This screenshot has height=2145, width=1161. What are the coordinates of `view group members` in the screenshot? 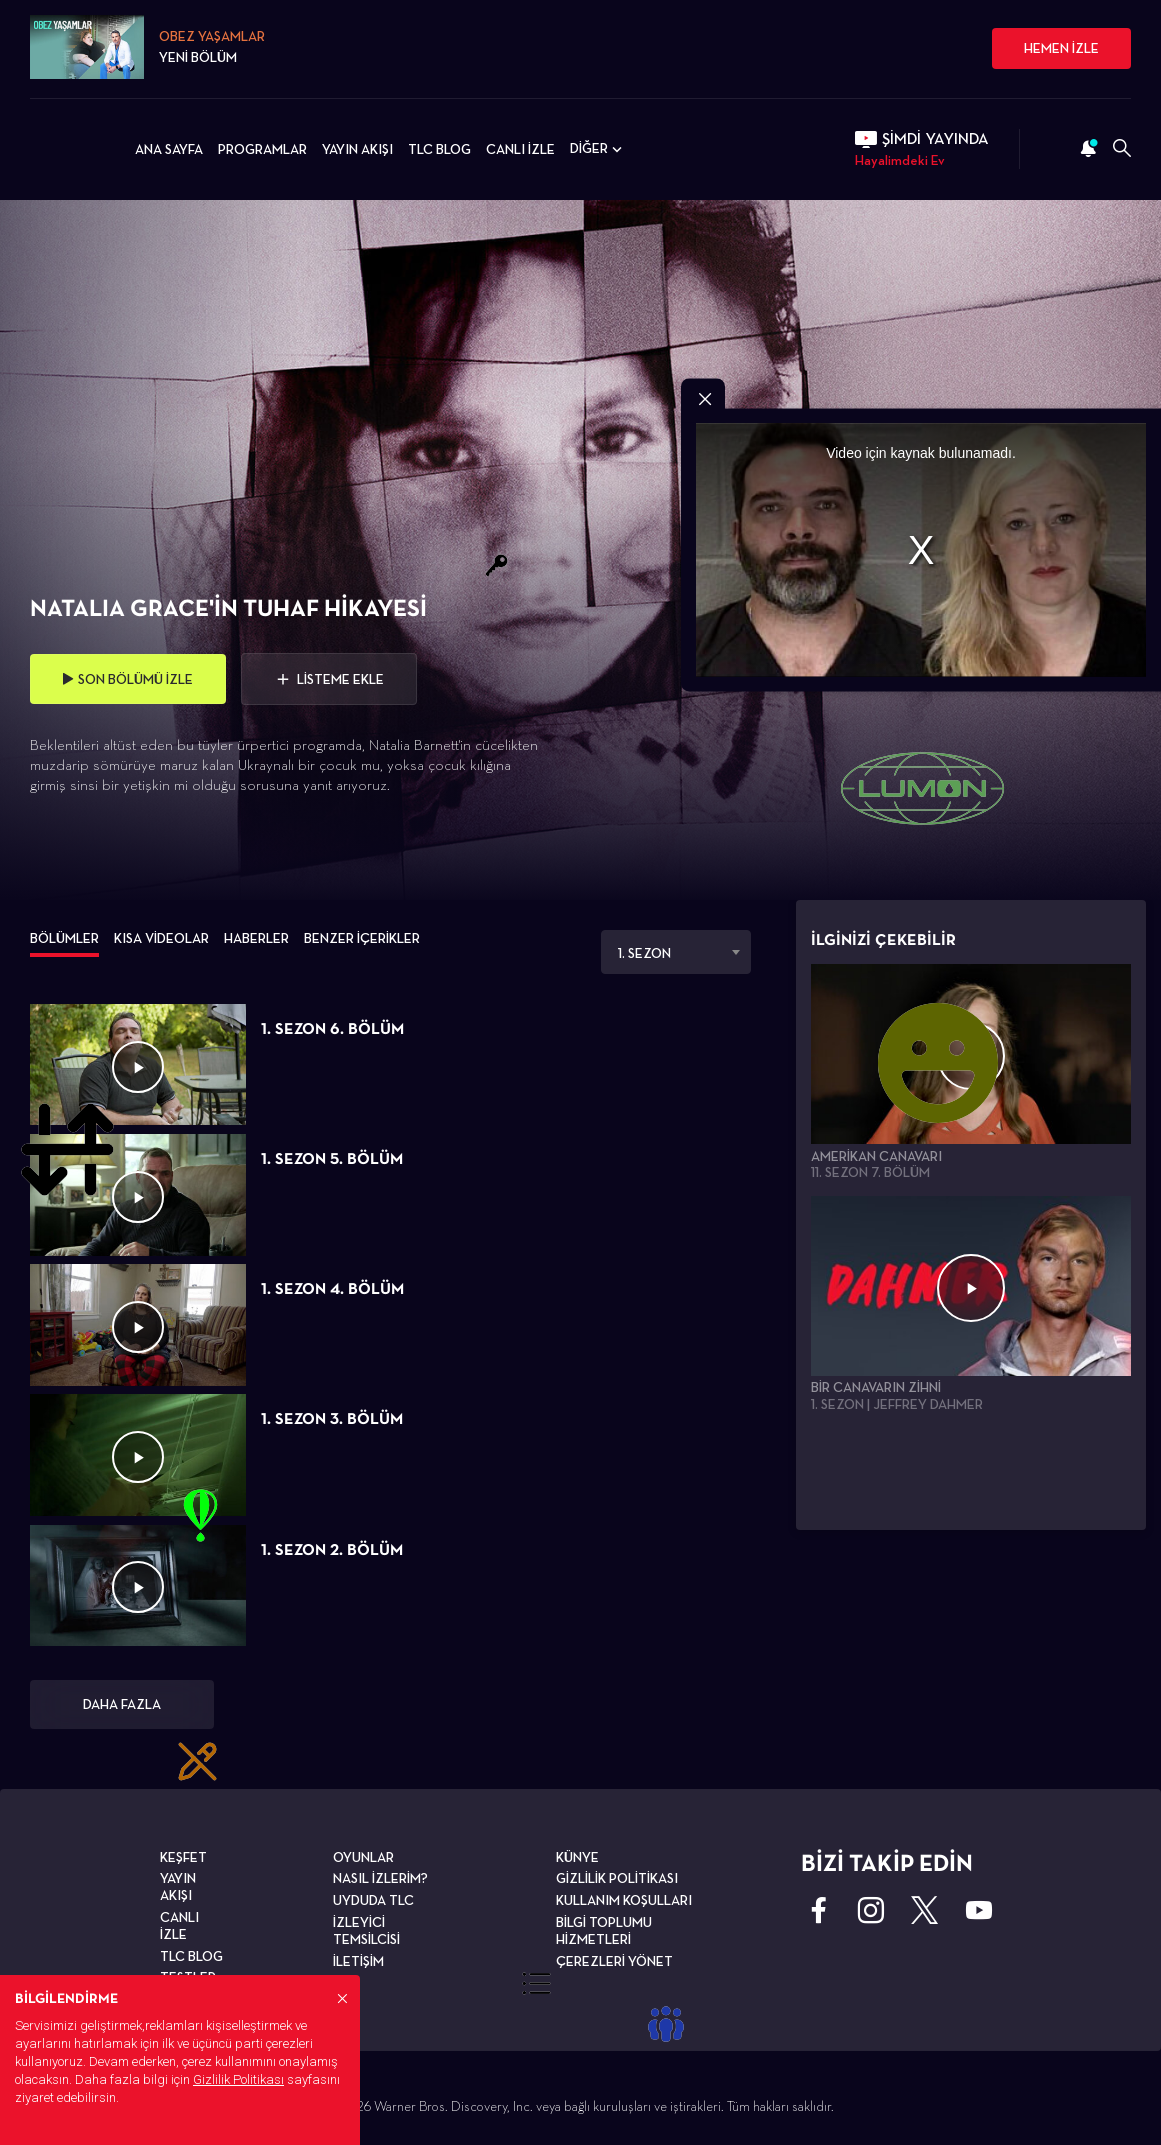 It's located at (666, 2024).